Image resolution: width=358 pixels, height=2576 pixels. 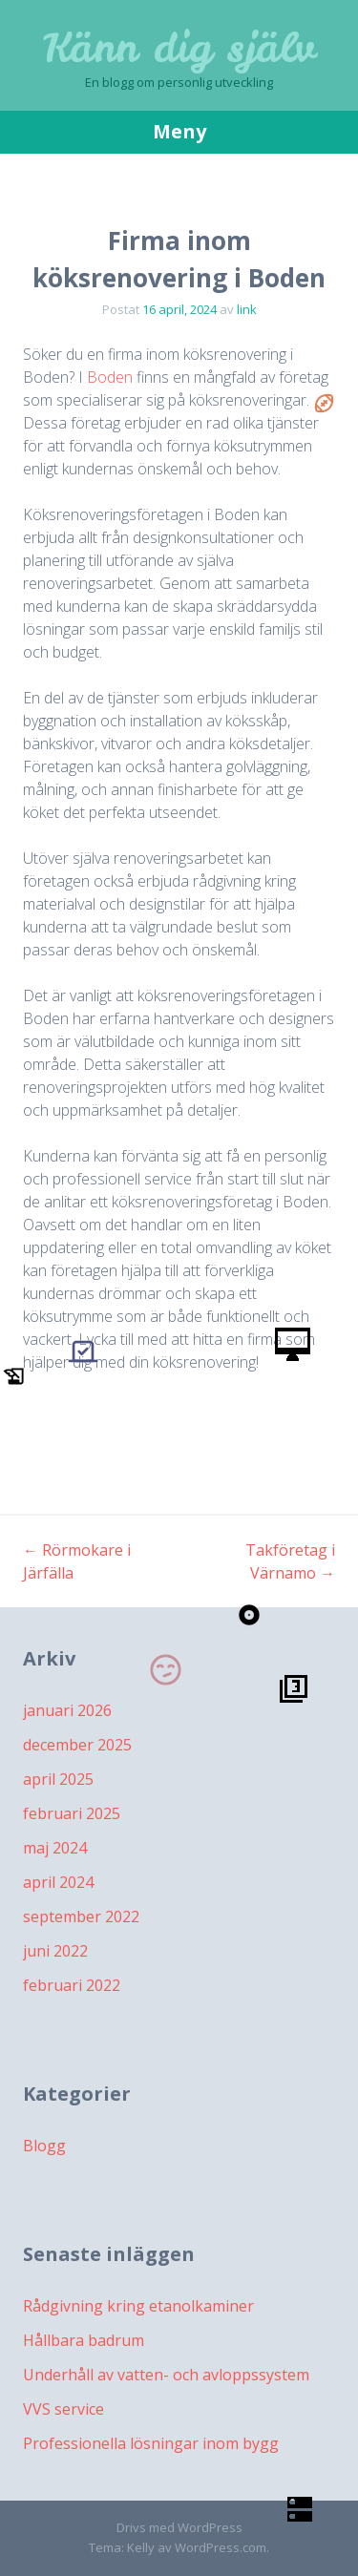 I want to click on view on desktop display, so click(x=292, y=1344).